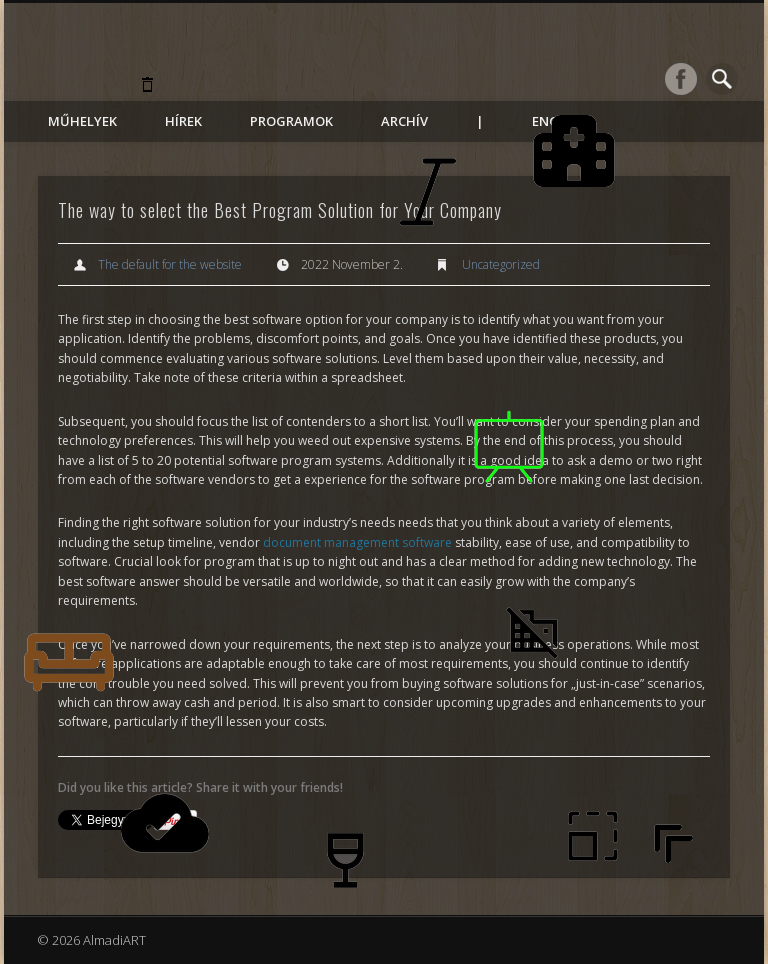  What do you see at coordinates (147, 84) in the screenshot?
I see `delete an item` at bounding box center [147, 84].